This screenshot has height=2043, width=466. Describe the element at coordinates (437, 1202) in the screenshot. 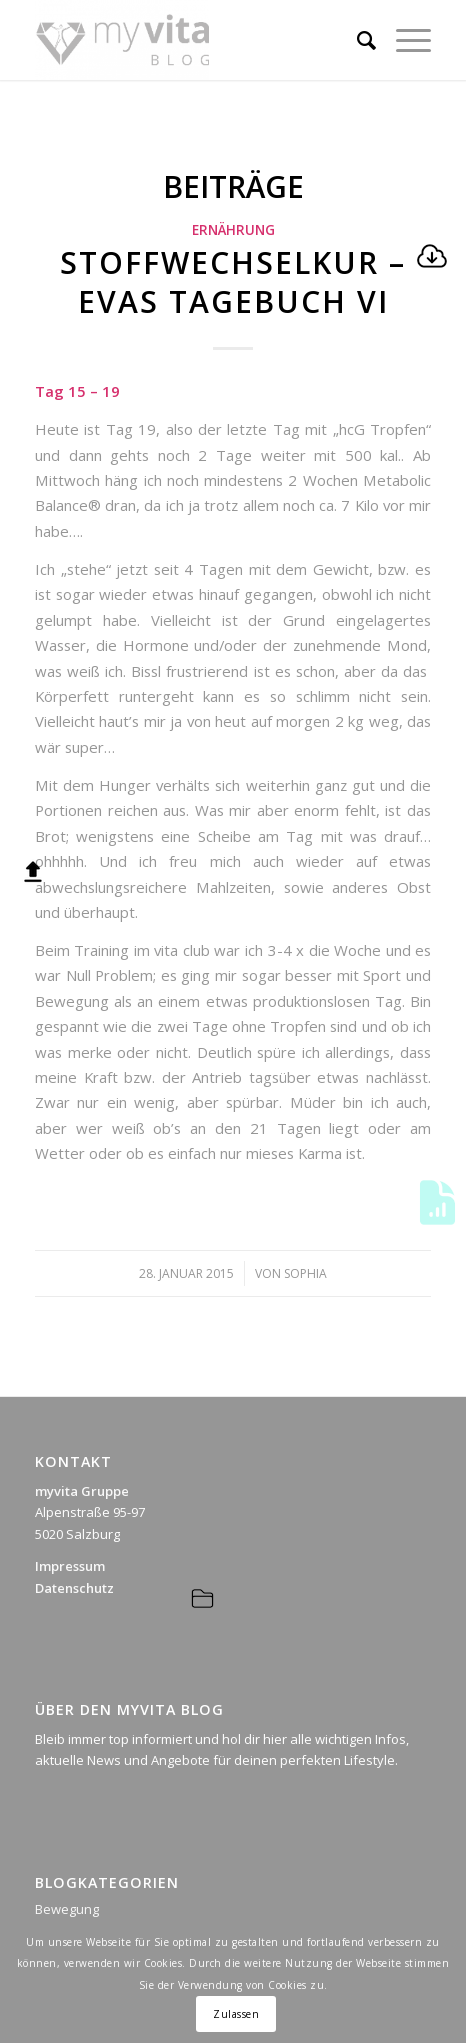

I see `view document analytics or statistics` at that location.